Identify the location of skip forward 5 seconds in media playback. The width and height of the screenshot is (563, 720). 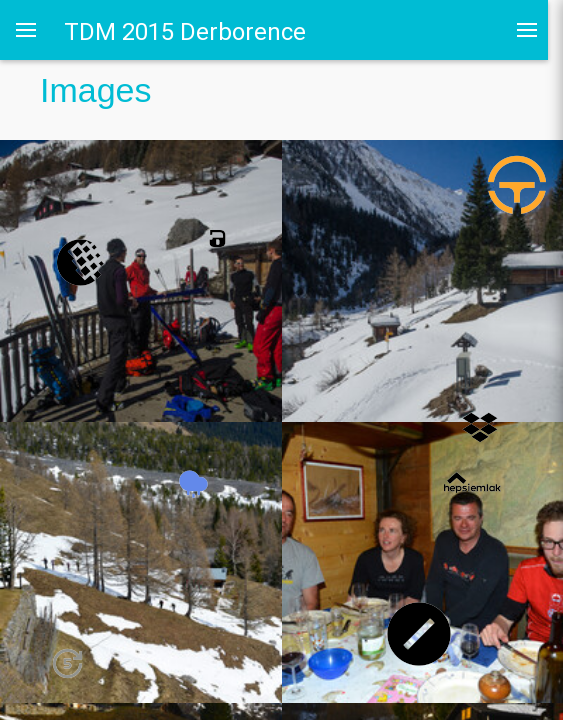
(67, 663).